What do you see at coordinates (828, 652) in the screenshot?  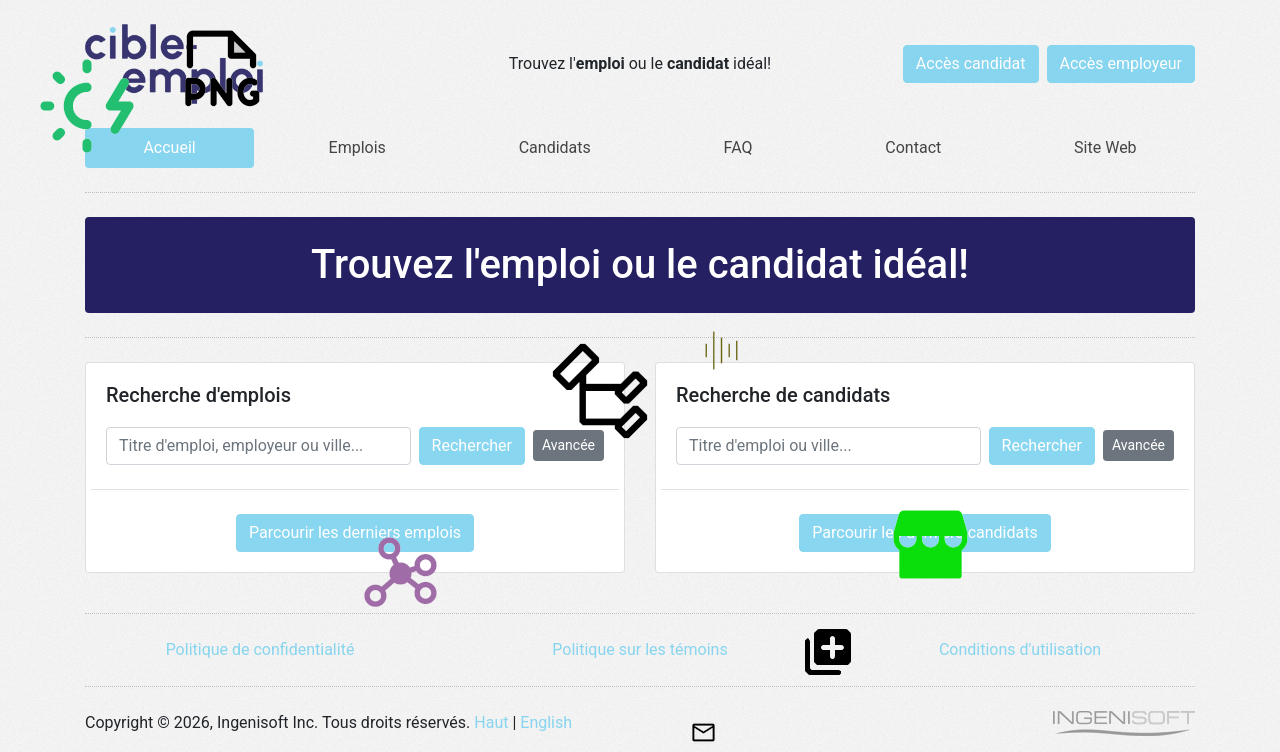 I see `add to your library` at bounding box center [828, 652].